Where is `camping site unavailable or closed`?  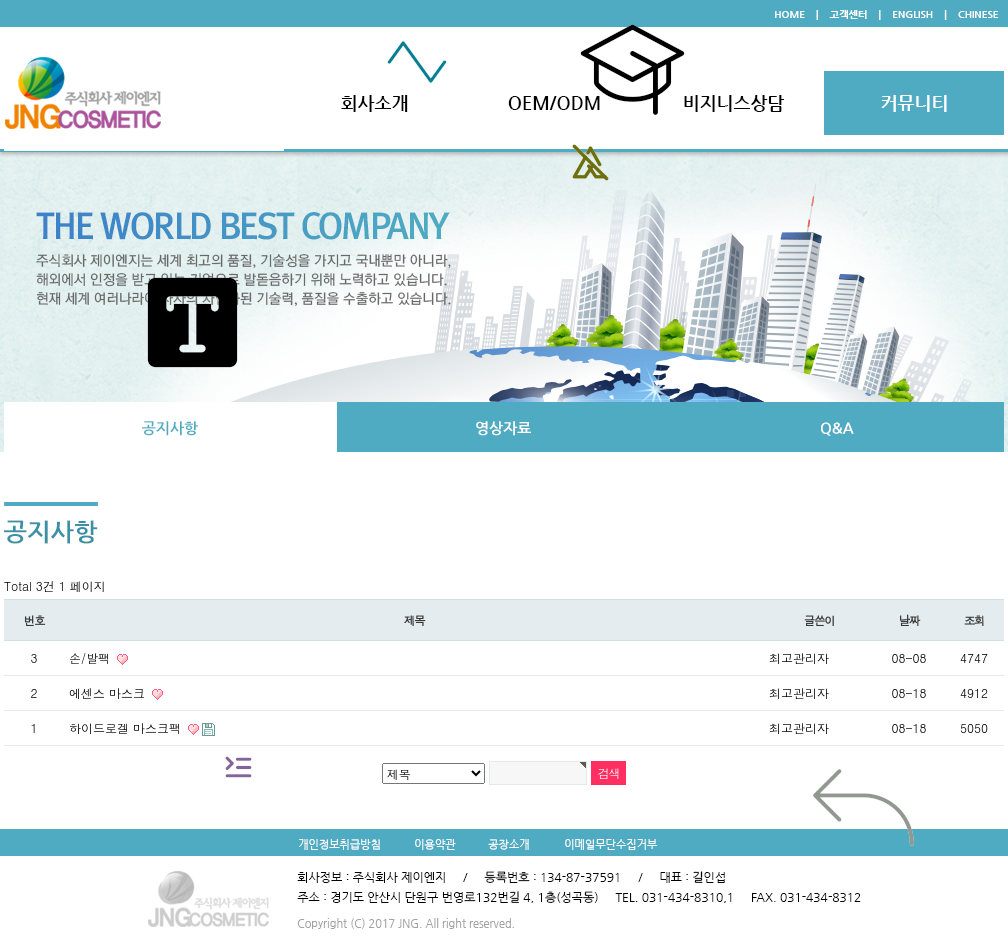
camping site unavailable or closed is located at coordinates (590, 162).